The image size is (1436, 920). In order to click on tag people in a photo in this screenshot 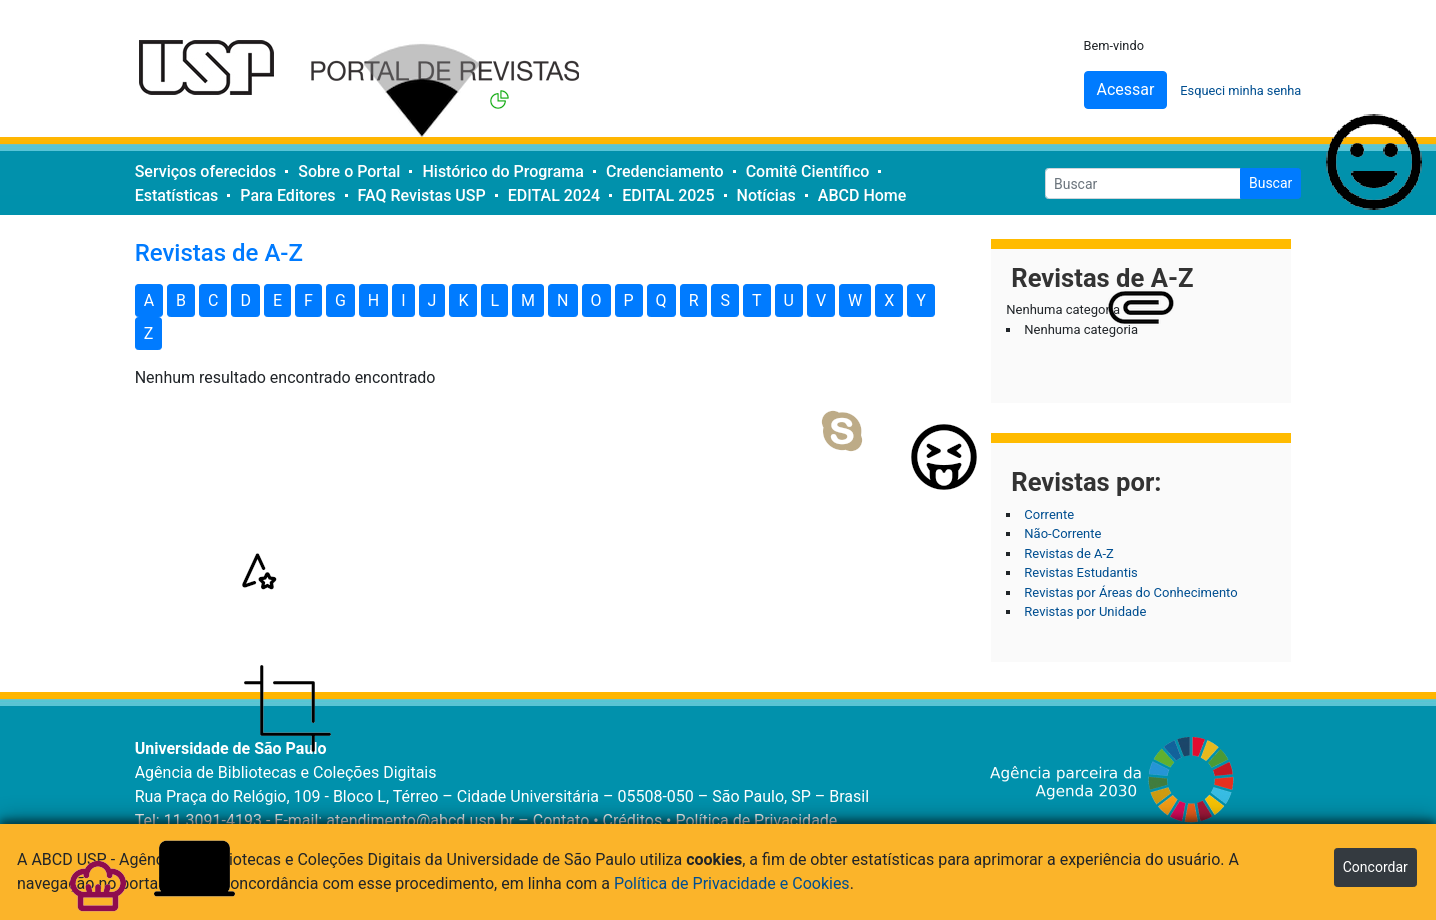, I will do `click(1374, 162)`.